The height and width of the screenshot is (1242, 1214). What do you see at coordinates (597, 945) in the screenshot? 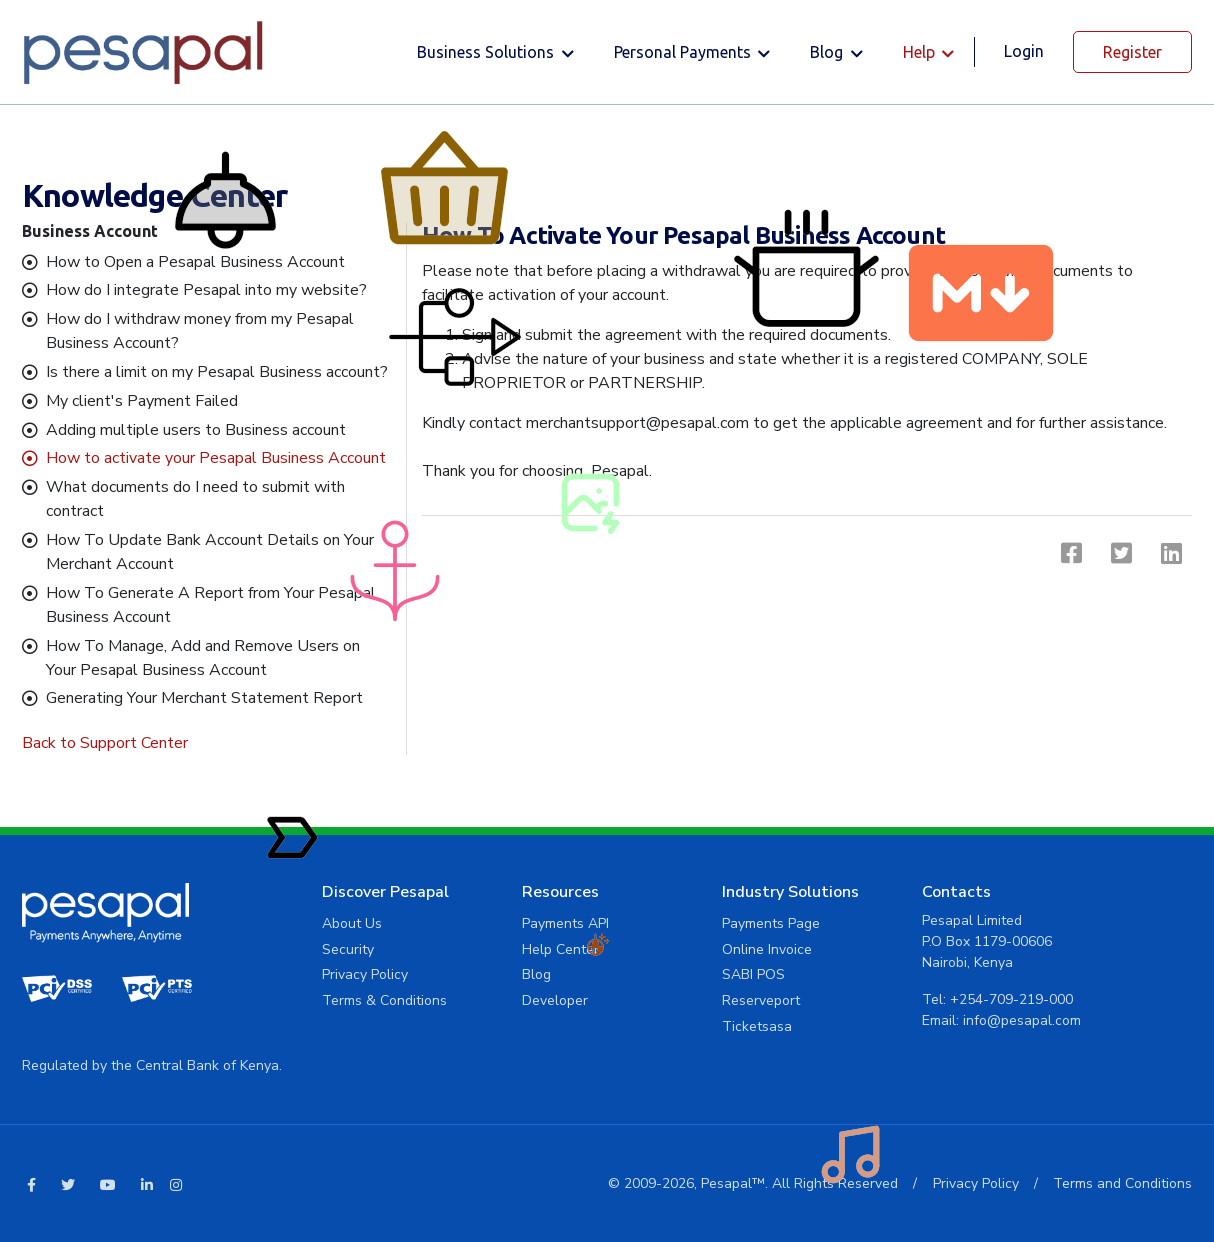
I see `access party or event mode` at bounding box center [597, 945].